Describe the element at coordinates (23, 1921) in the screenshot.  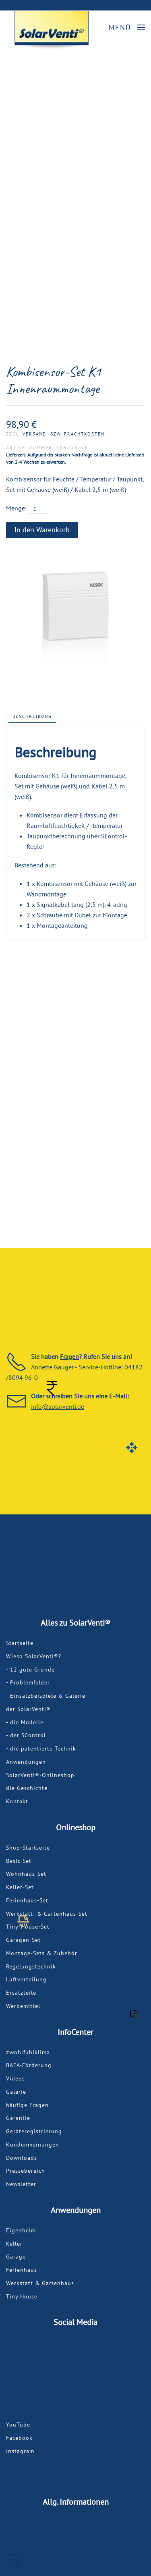
I see `permanently delete a document` at that location.